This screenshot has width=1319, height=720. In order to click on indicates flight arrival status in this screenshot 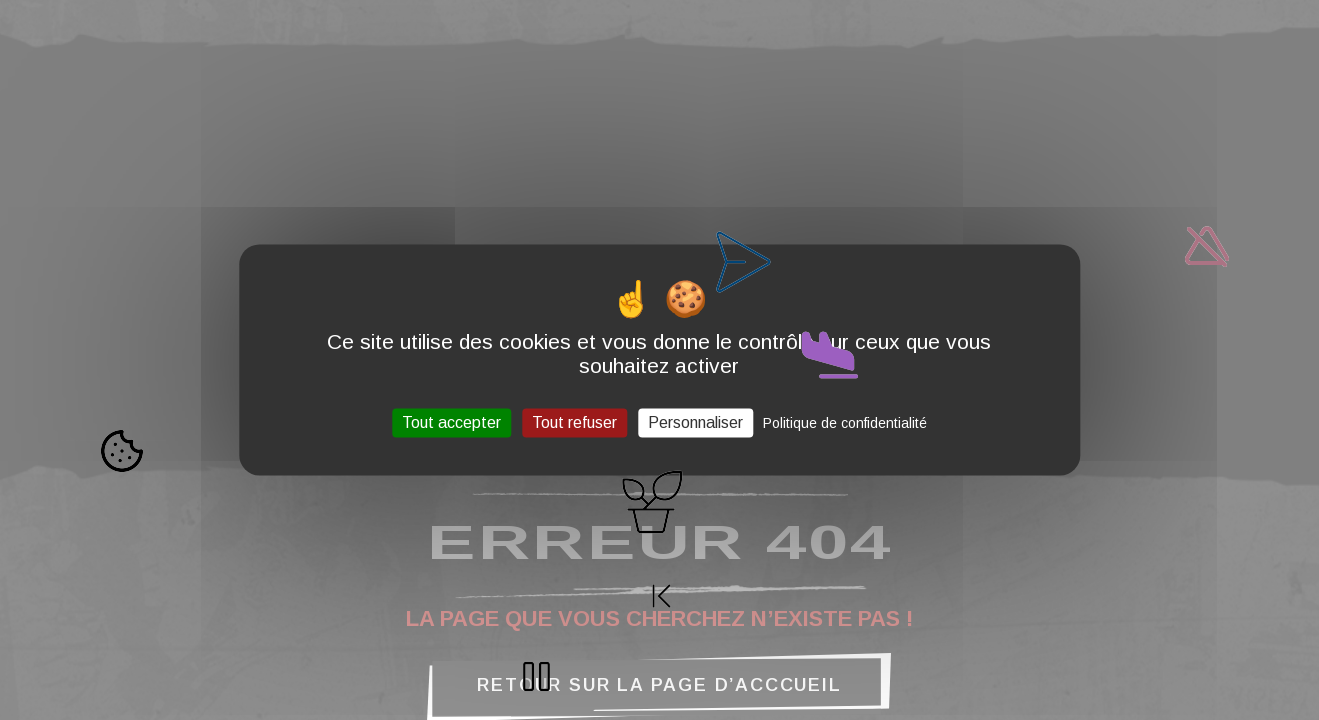, I will do `click(827, 355)`.